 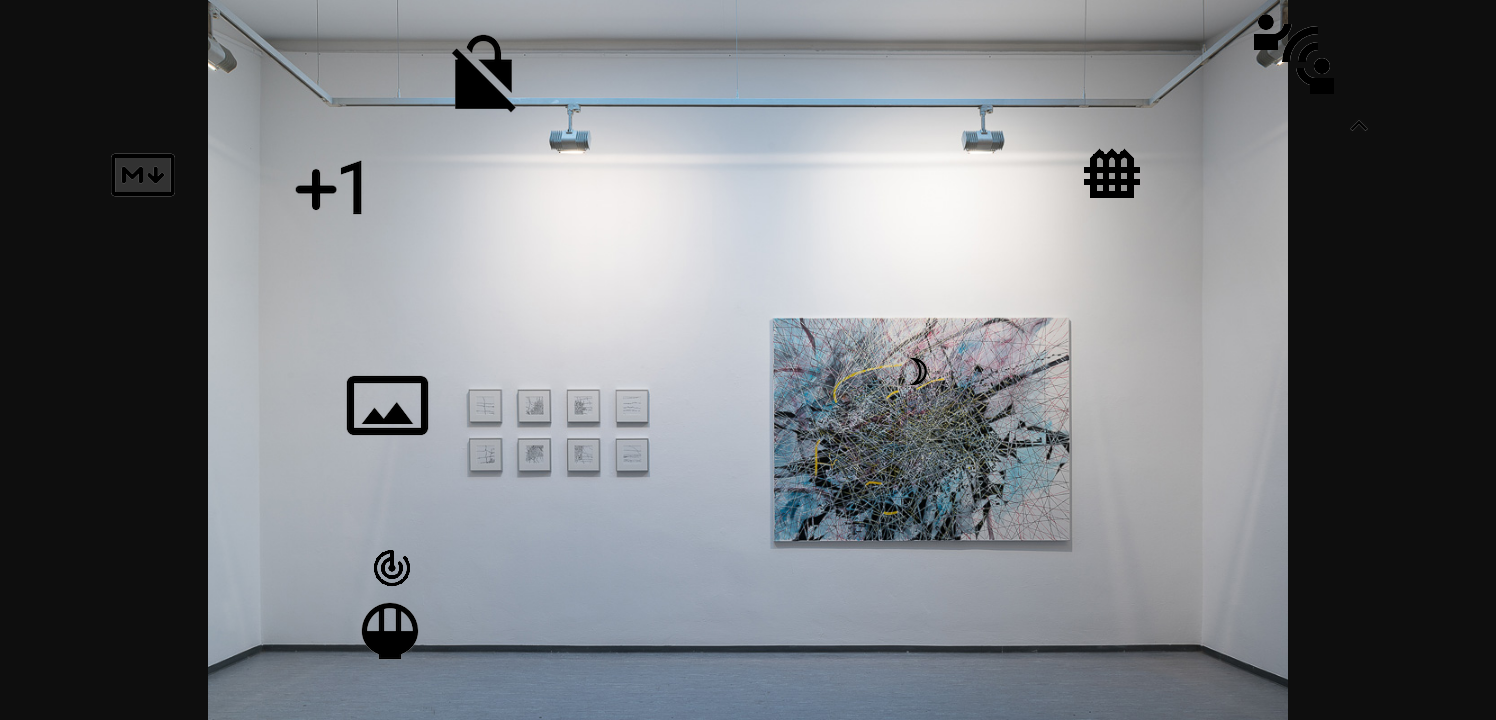 What do you see at coordinates (143, 175) in the screenshot?
I see `indicates markdown formatting is supported` at bounding box center [143, 175].